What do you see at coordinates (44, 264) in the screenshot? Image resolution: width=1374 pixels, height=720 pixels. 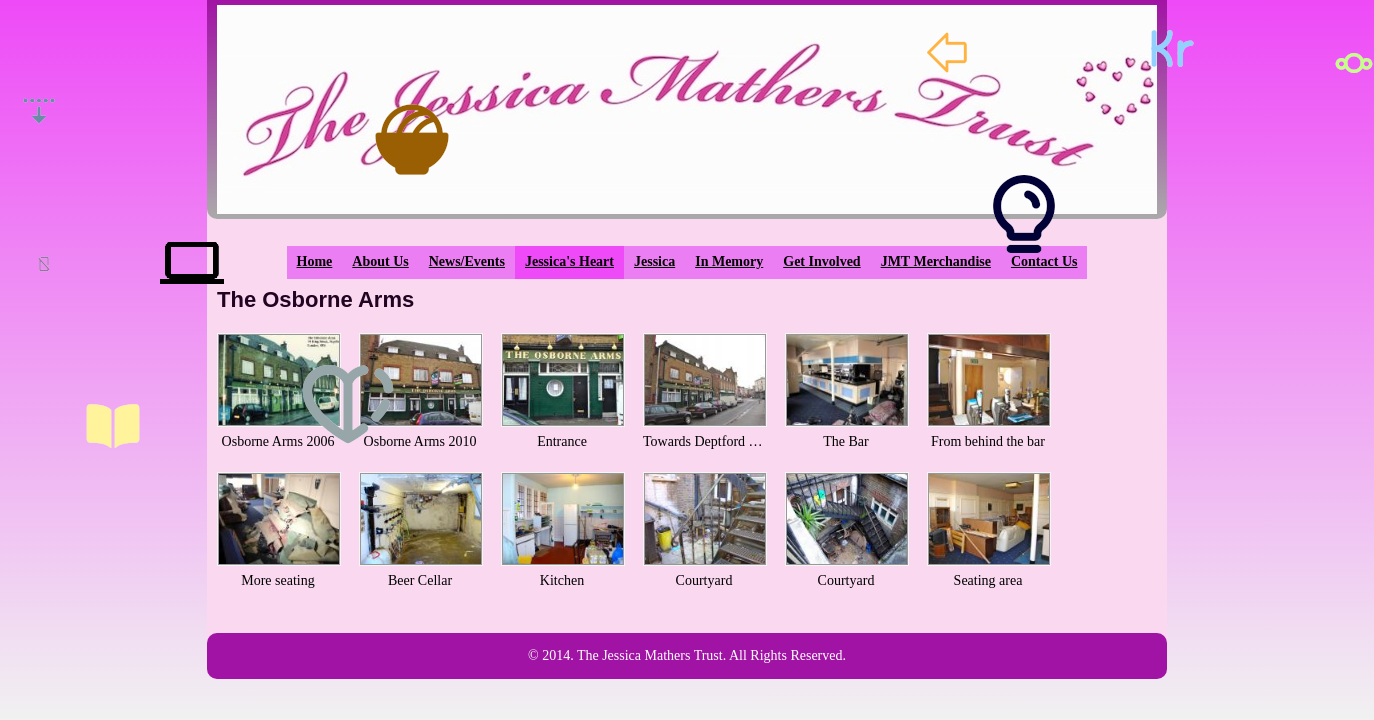 I see `mobile device unavailable or disconnected` at bounding box center [44, 264].